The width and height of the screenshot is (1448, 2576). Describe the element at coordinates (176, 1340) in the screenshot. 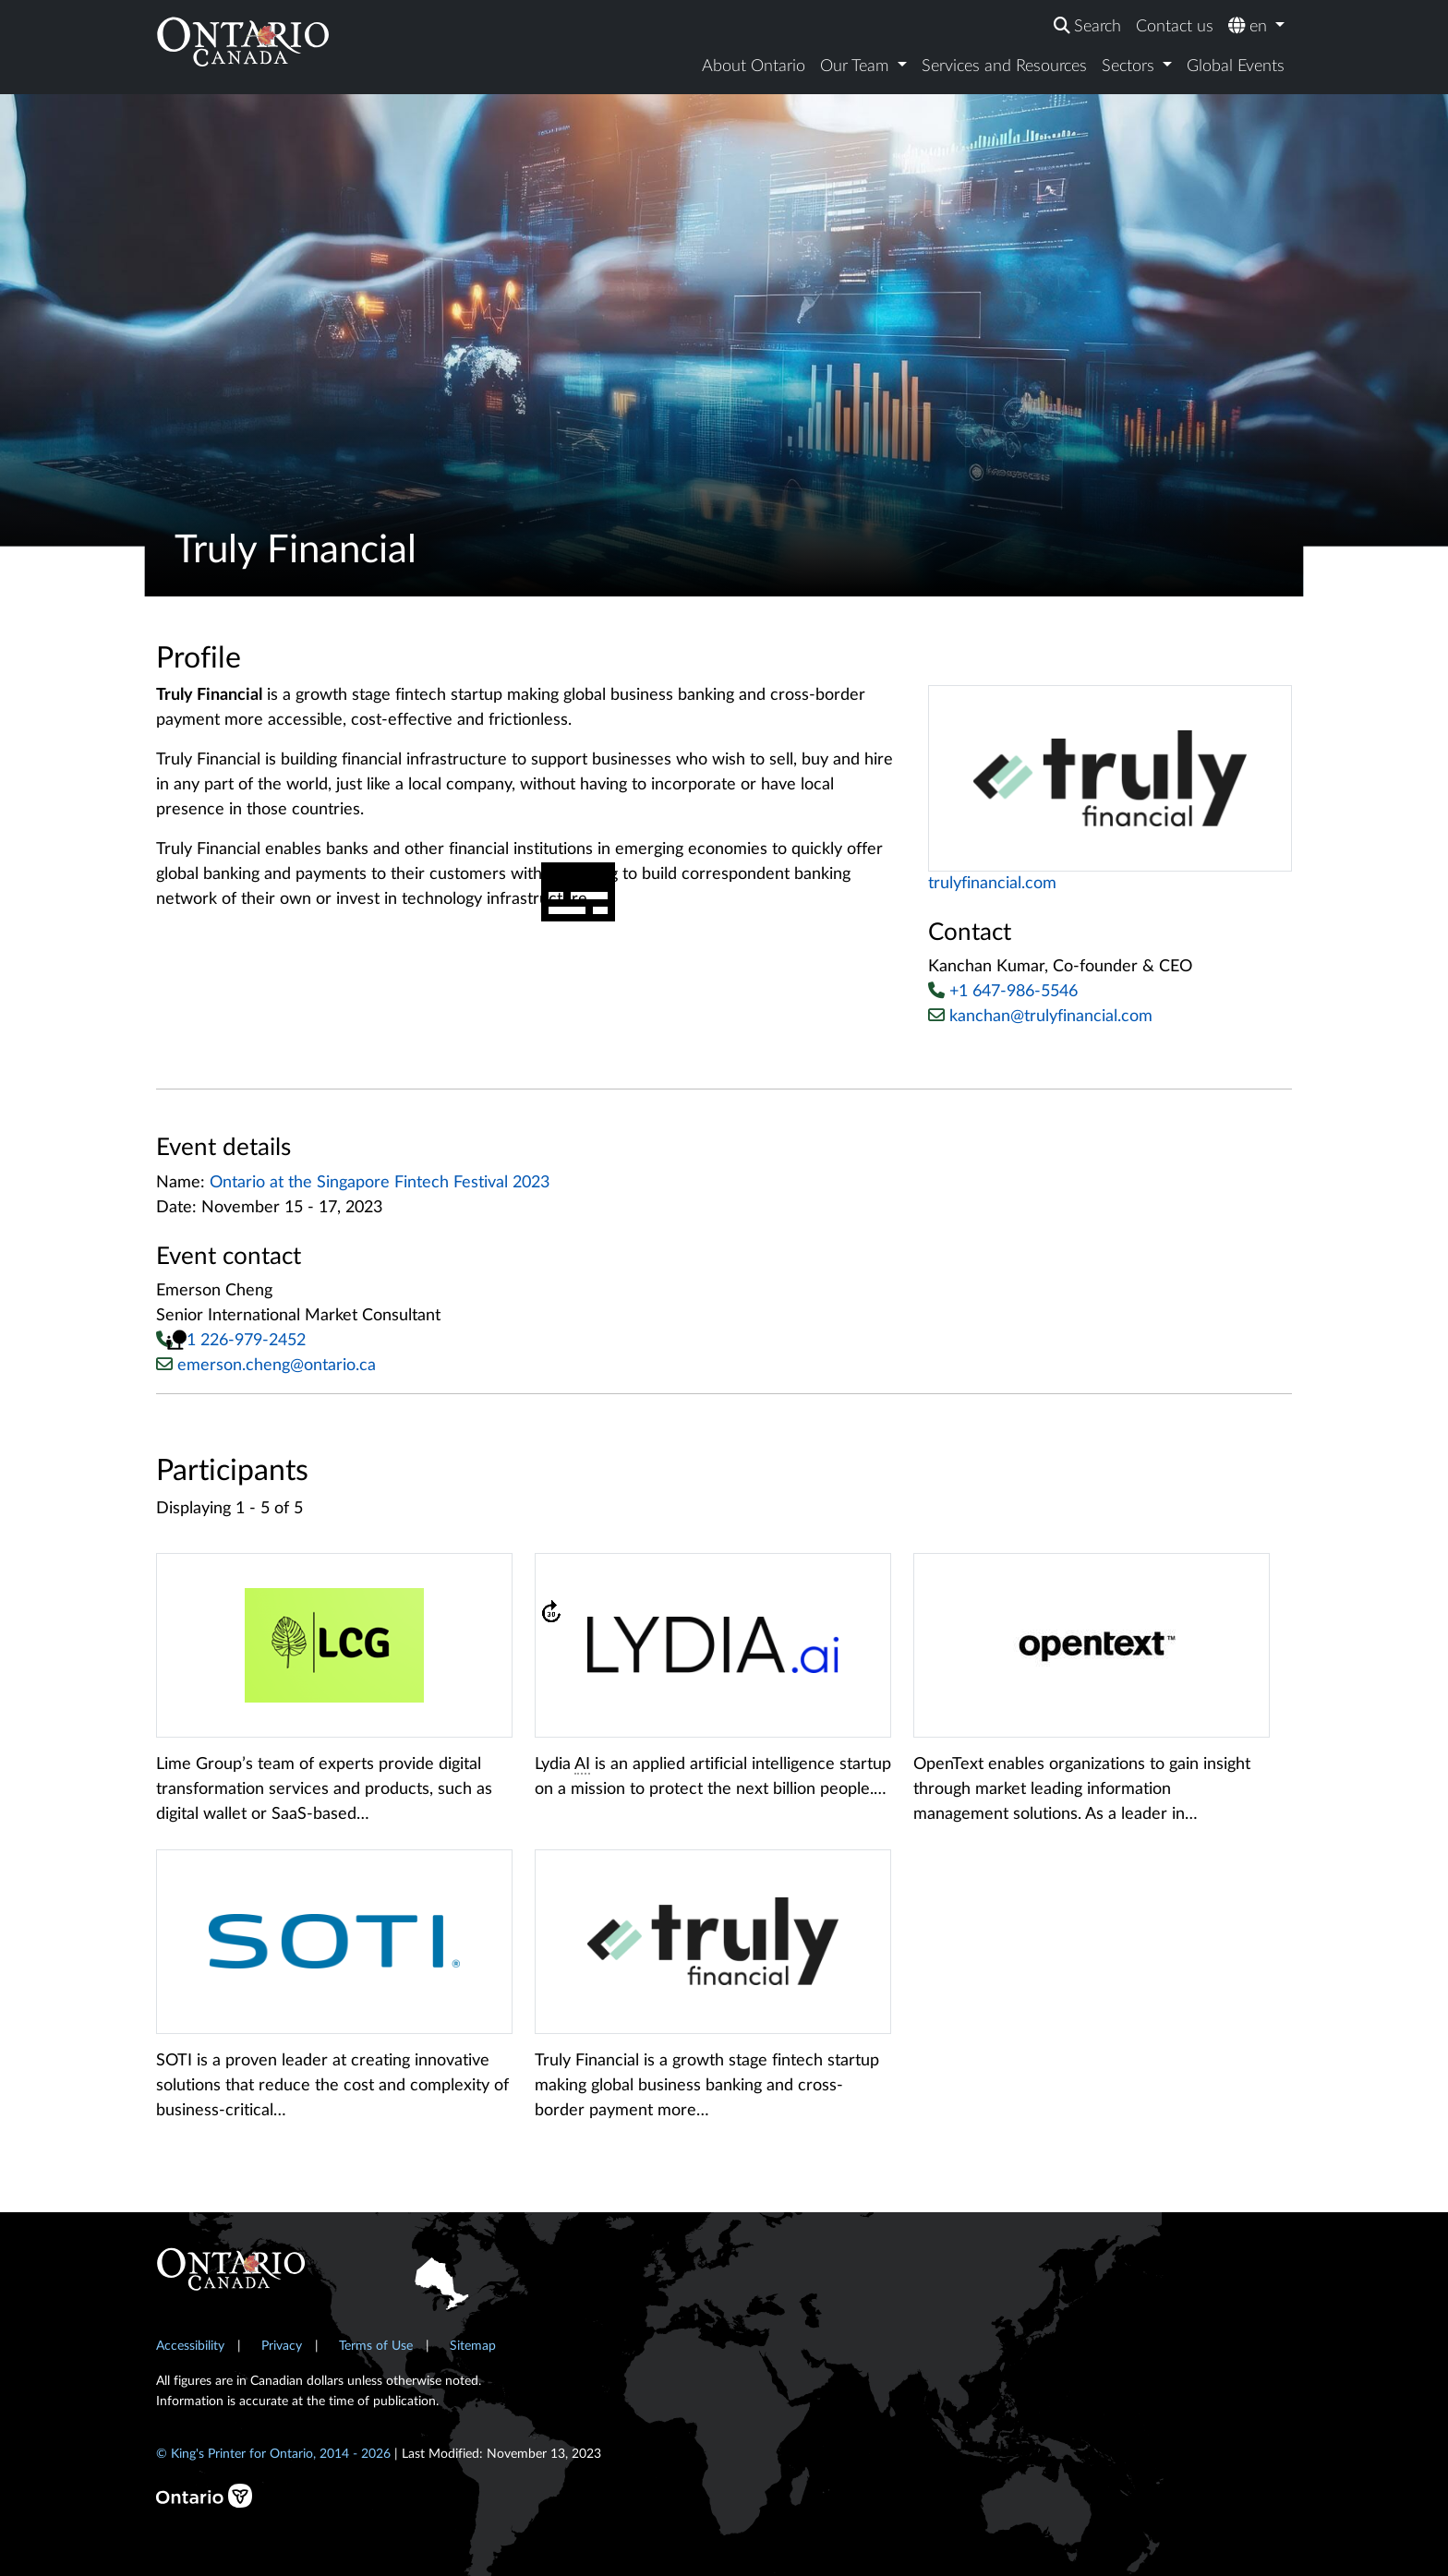

I see `explore outdoor activities or nature-related content` at that location.